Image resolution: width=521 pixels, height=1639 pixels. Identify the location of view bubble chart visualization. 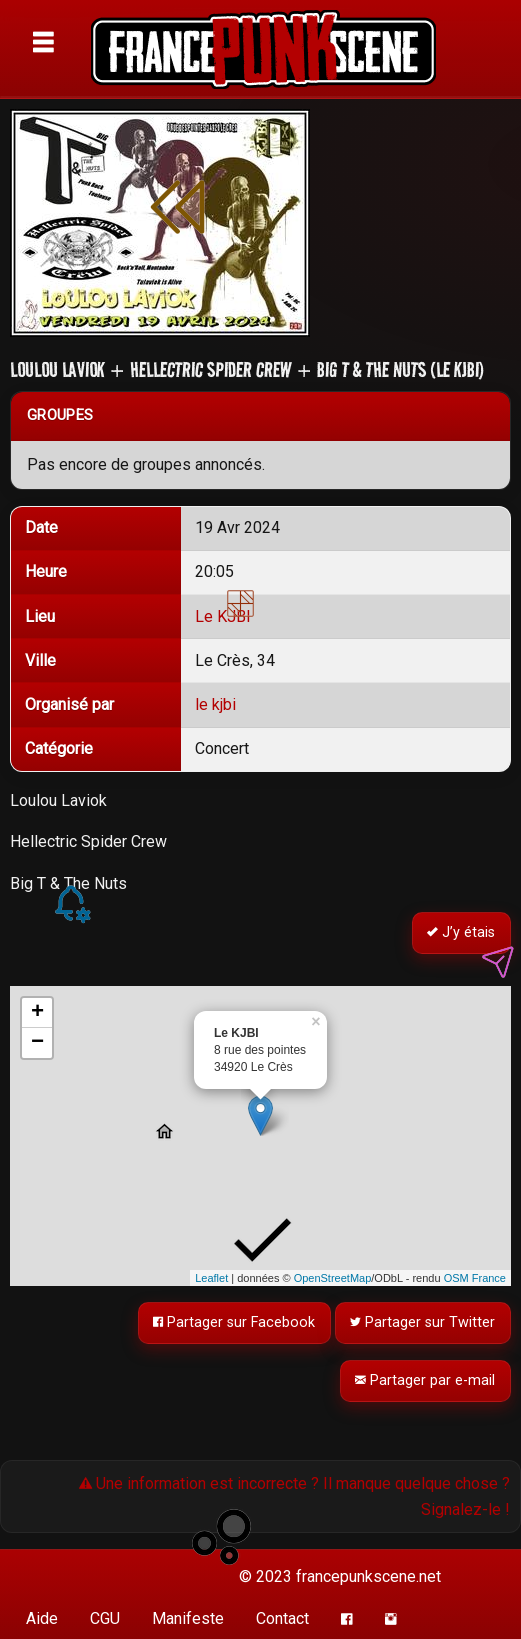
(220, 1537).